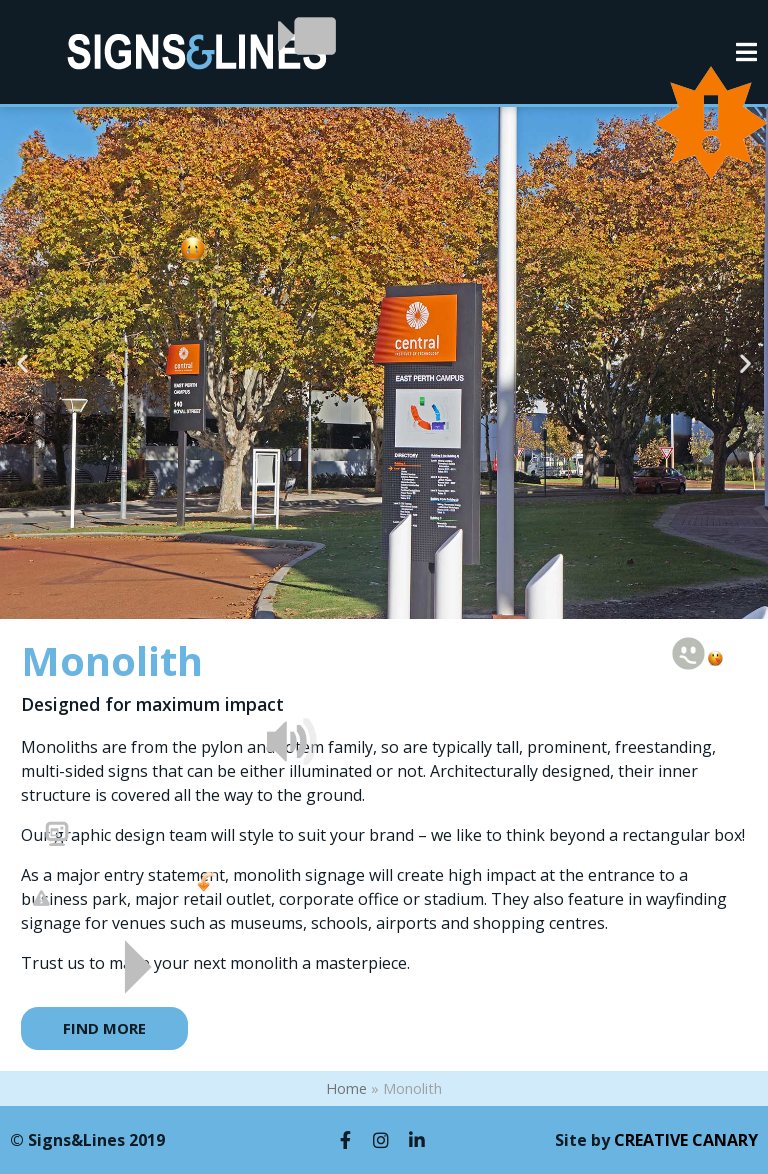 The image size is (768, 1174). Describe the element at coordinates (206, 882) in the screenshot. I see `rotate object counterclockwise` at that location.